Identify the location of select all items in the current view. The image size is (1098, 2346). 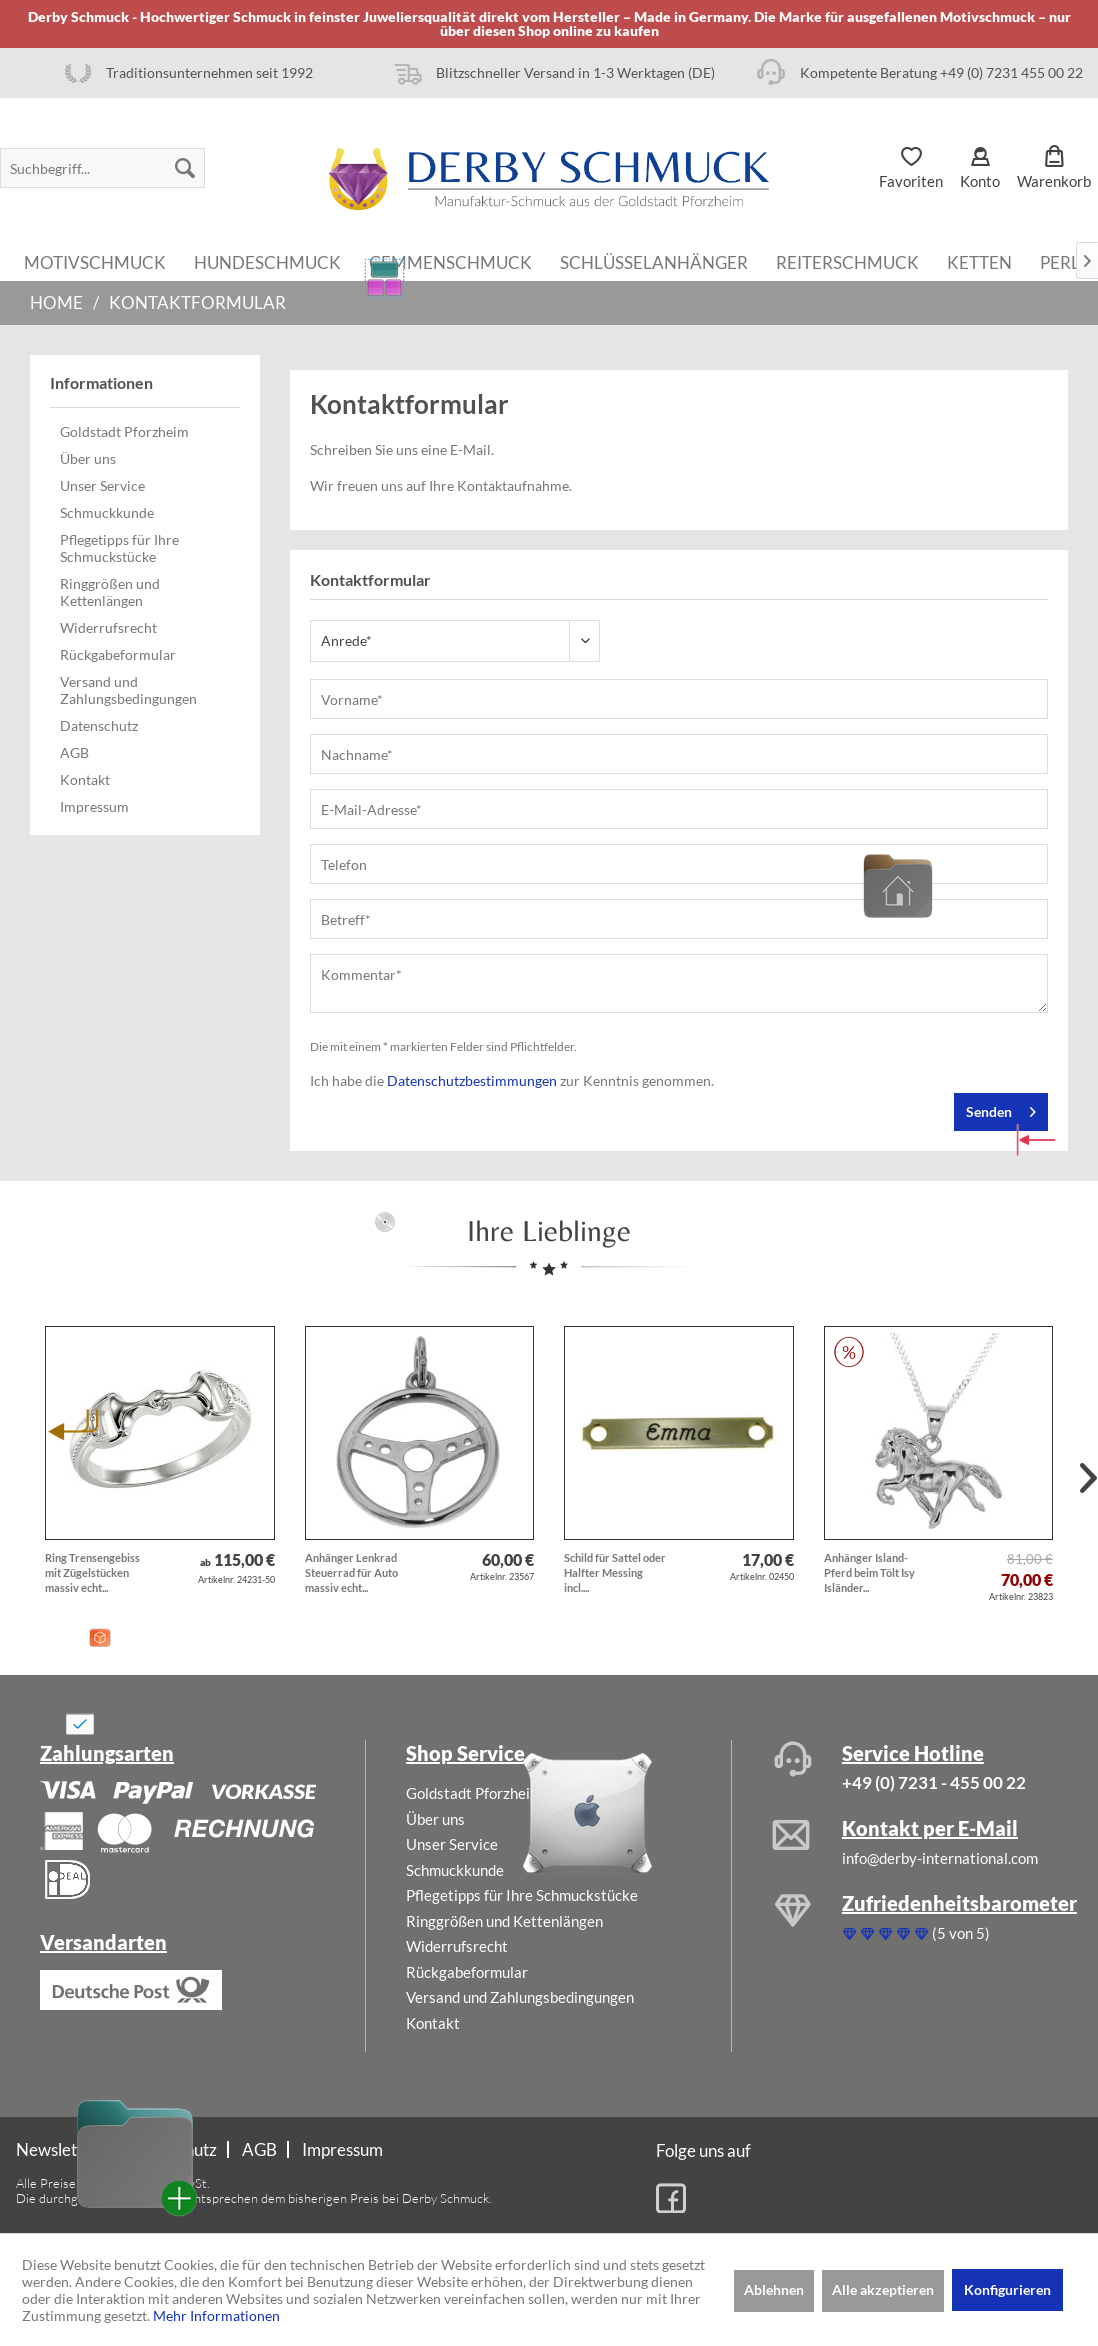
(384, 278).